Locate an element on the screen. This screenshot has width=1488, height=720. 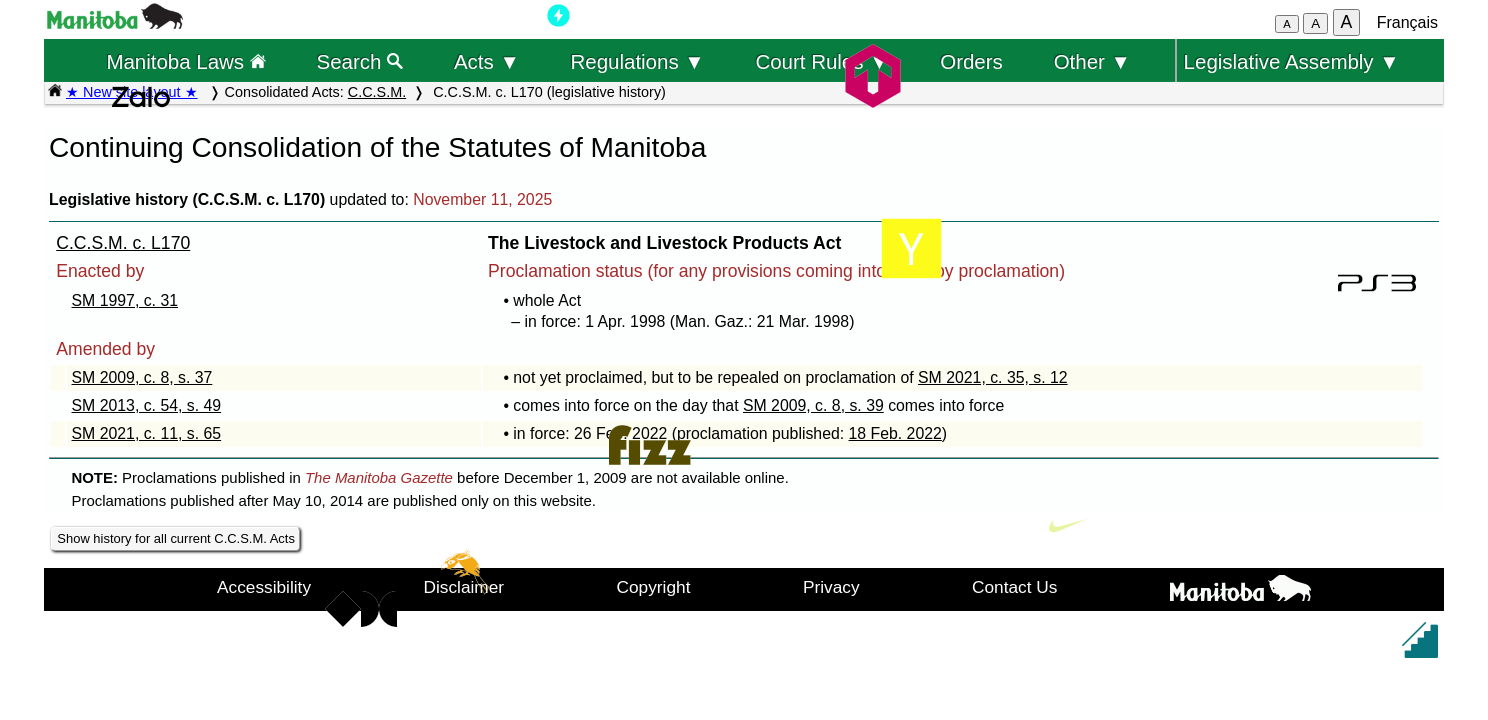
open Zalo messaging app is located at coordinates (141, 97).